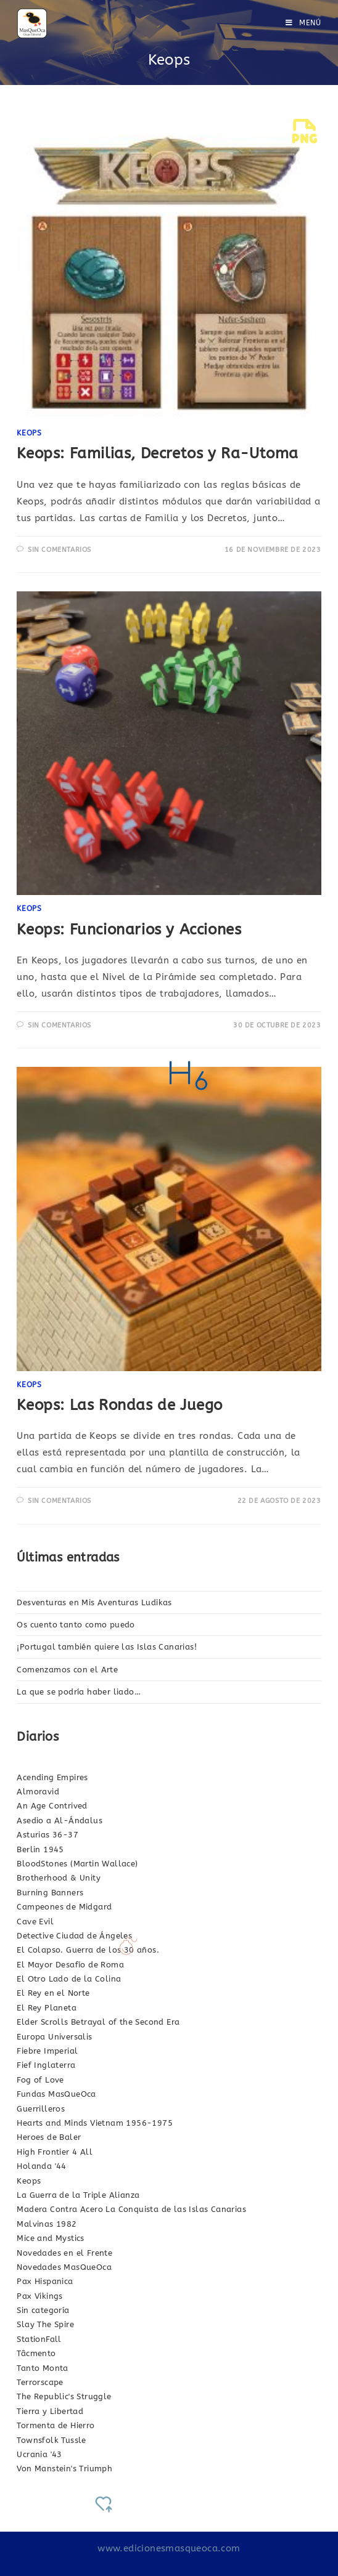 Image resolution: width=338 pixels, height=2576 pixels. Describe the element at coordinates (186, 1075) in the screenshot. I see `format text as heading level 6` at that location.